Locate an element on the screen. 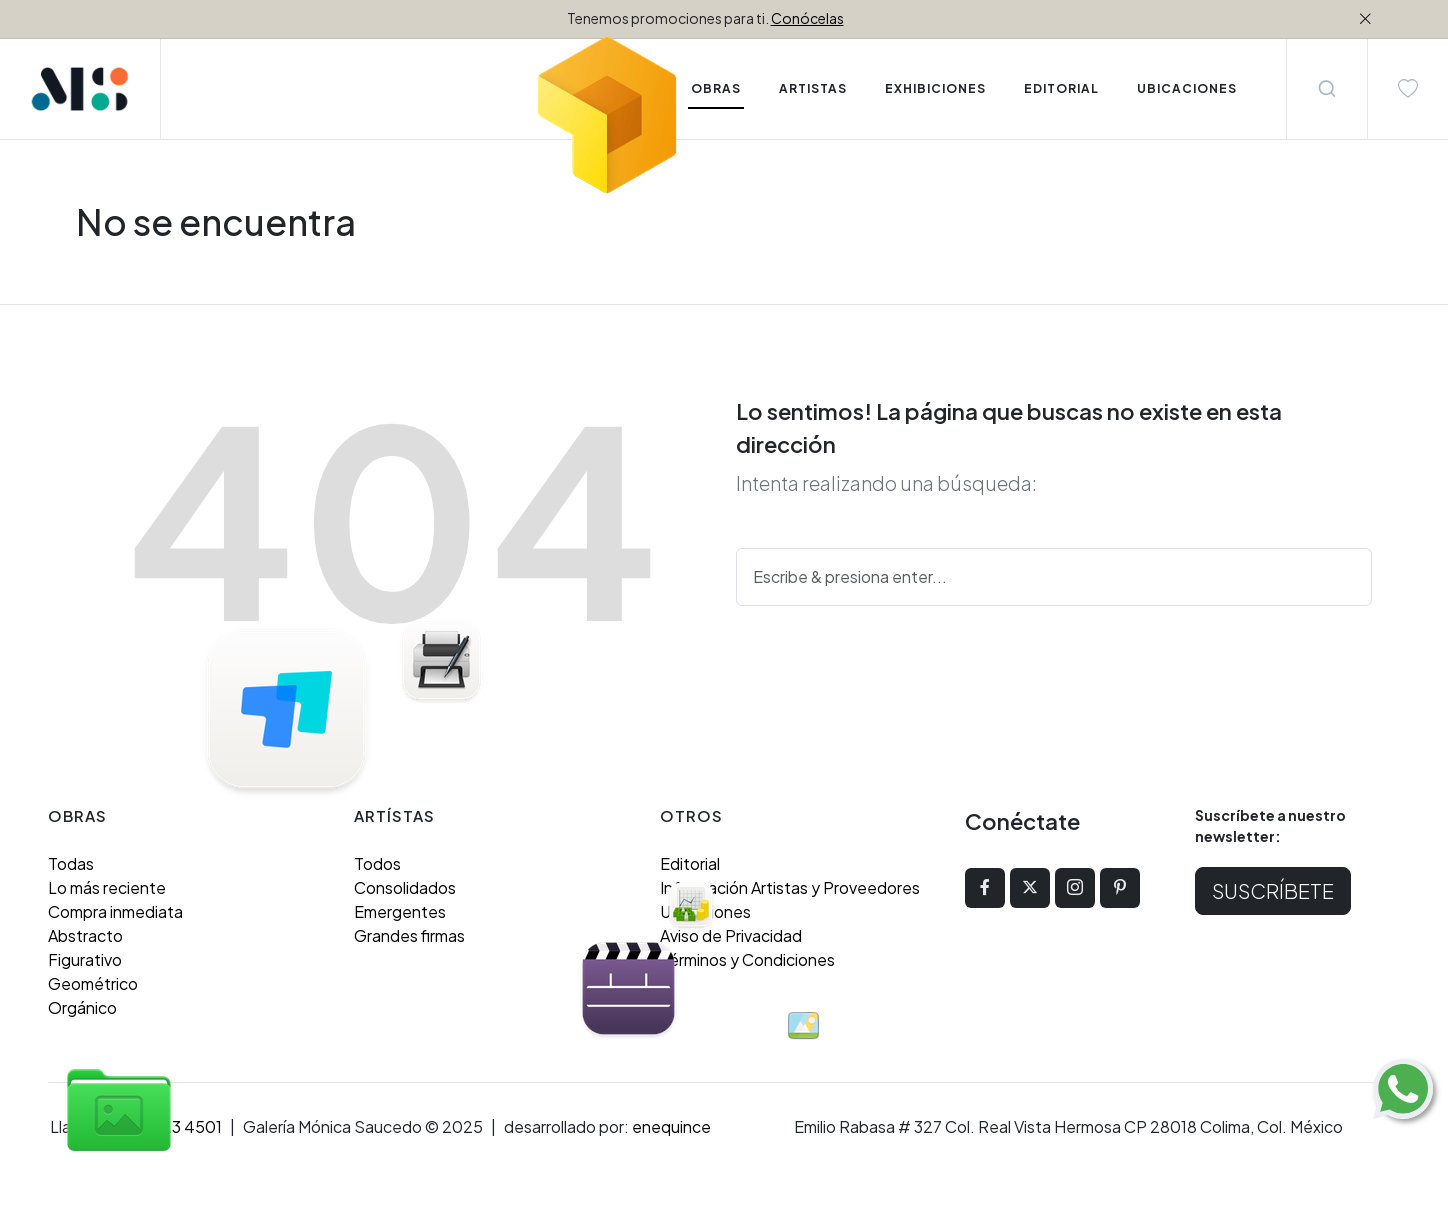 This screenshot has height=1219, width=1448. open your images folder is located at coordinates (119, 1110).